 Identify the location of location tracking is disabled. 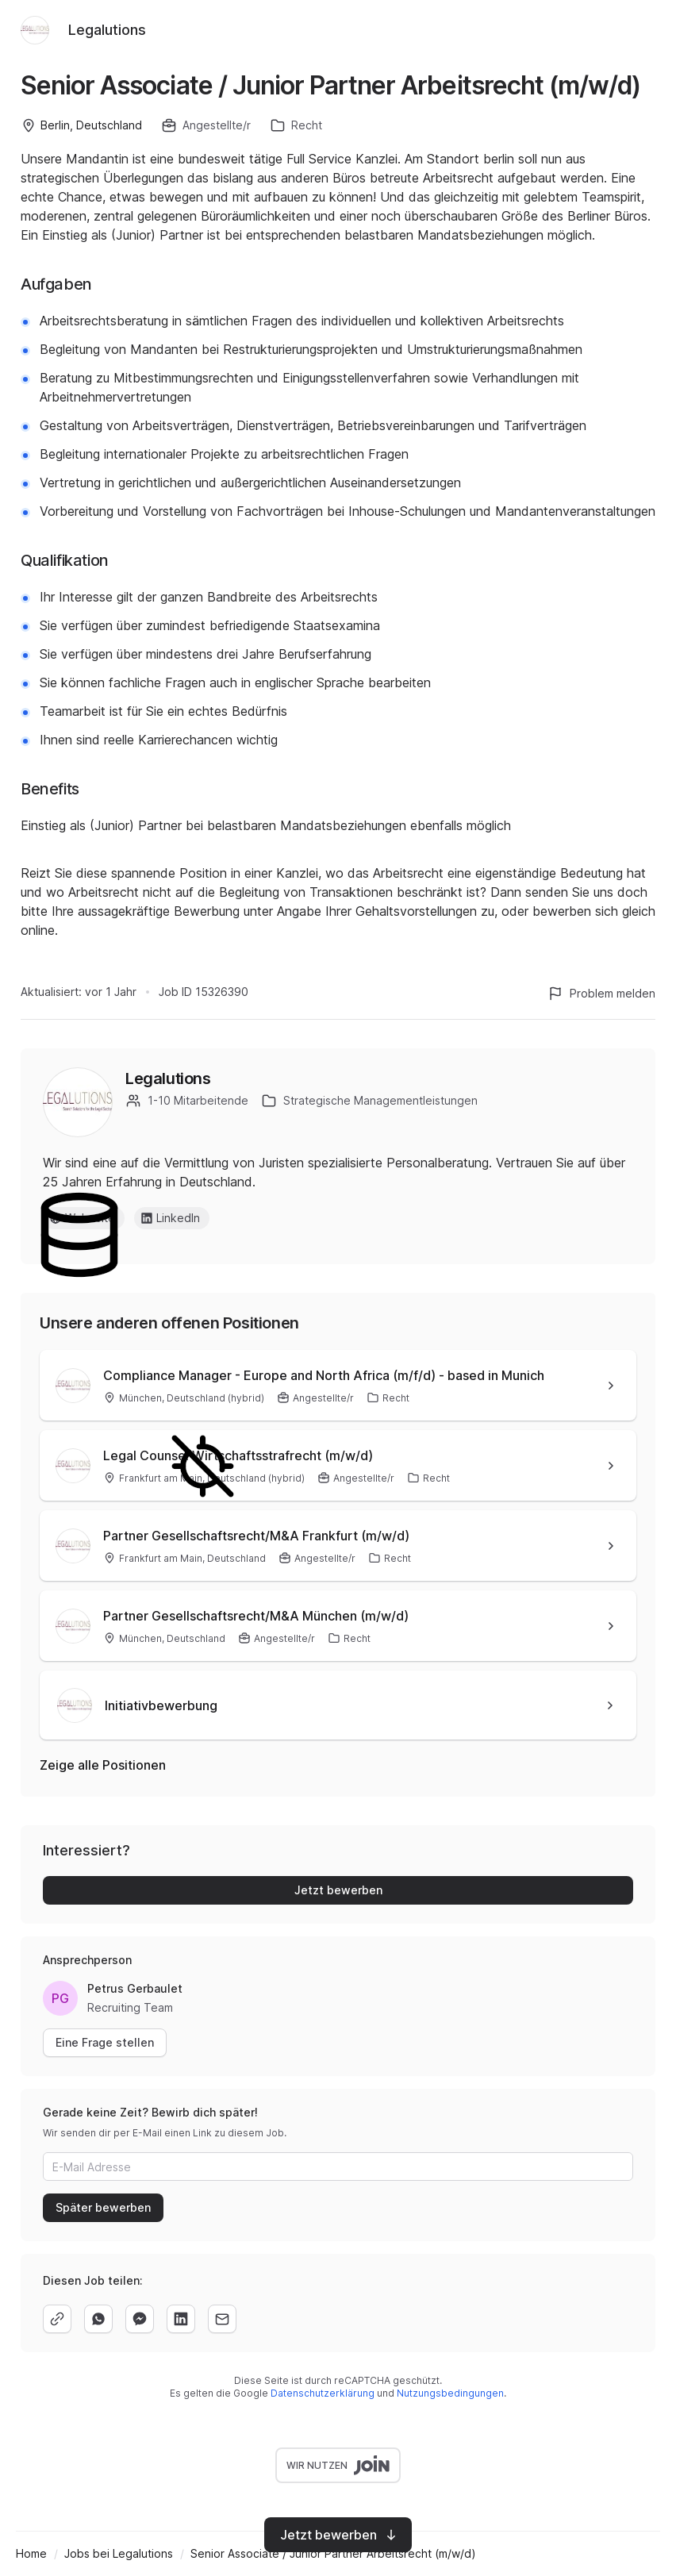
(202, 1466).